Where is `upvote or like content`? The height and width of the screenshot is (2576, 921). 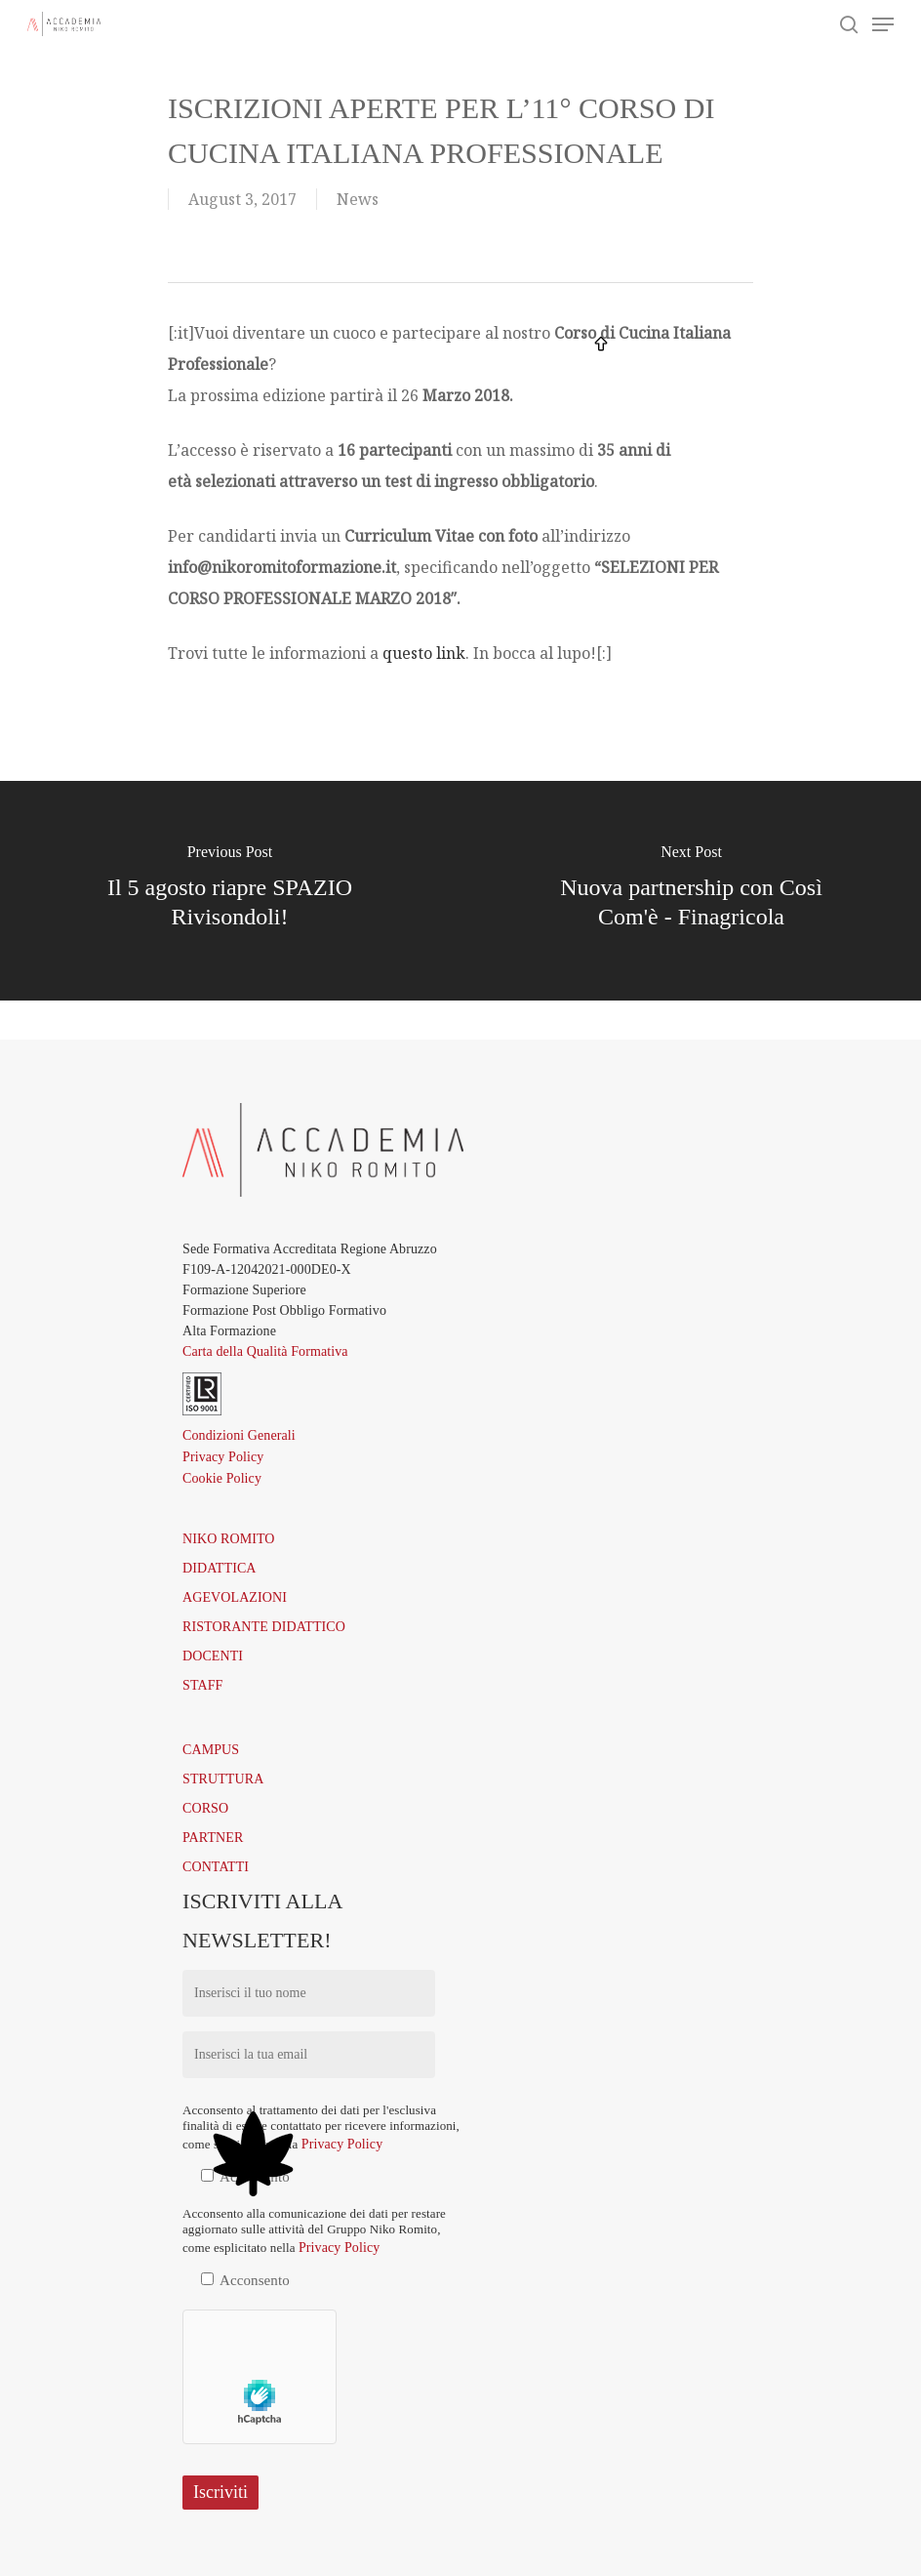
upvote or like content is located at coordinates (601, 344).